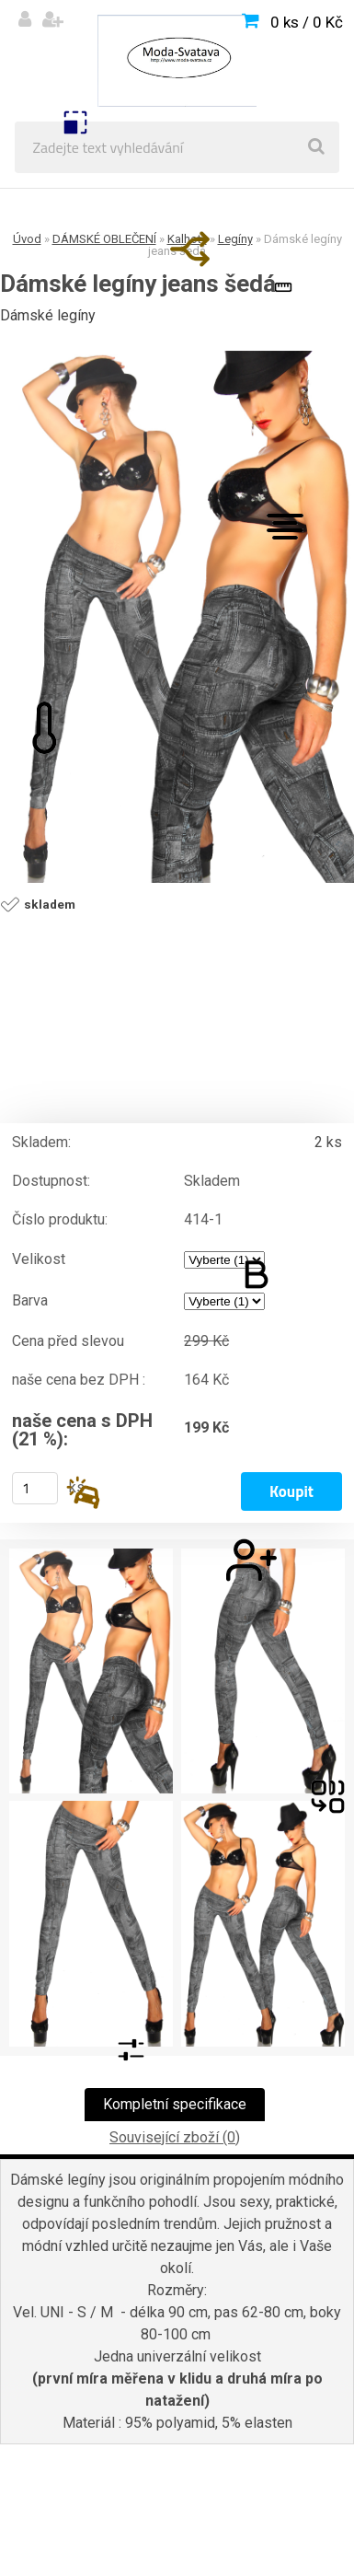  What do you see at coordinates (131, 2049) in the screenshot?
I see `adjust settings or preferences` at bounding box center [131, 2049].